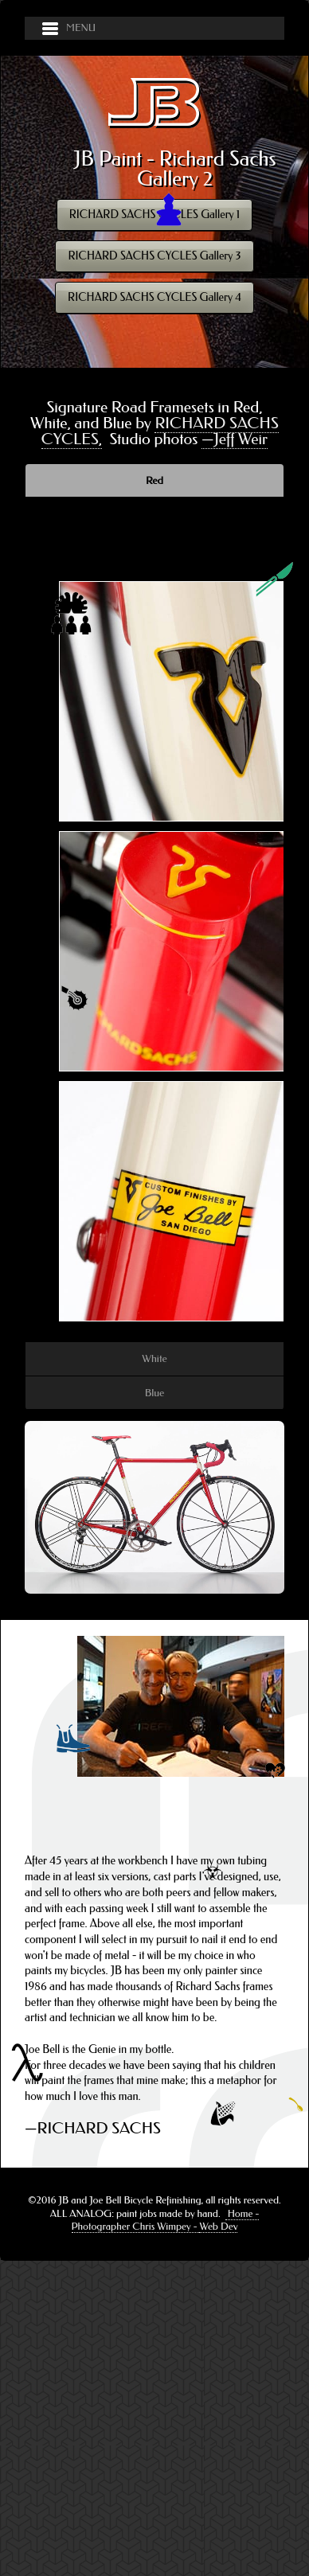 Image resolution: width=309 pixels, height=2576 pixels. What do you see at coordinates (275, 580) in the screenshot?
I see `access surgical or medical tools` at bounding box center [275, 580].